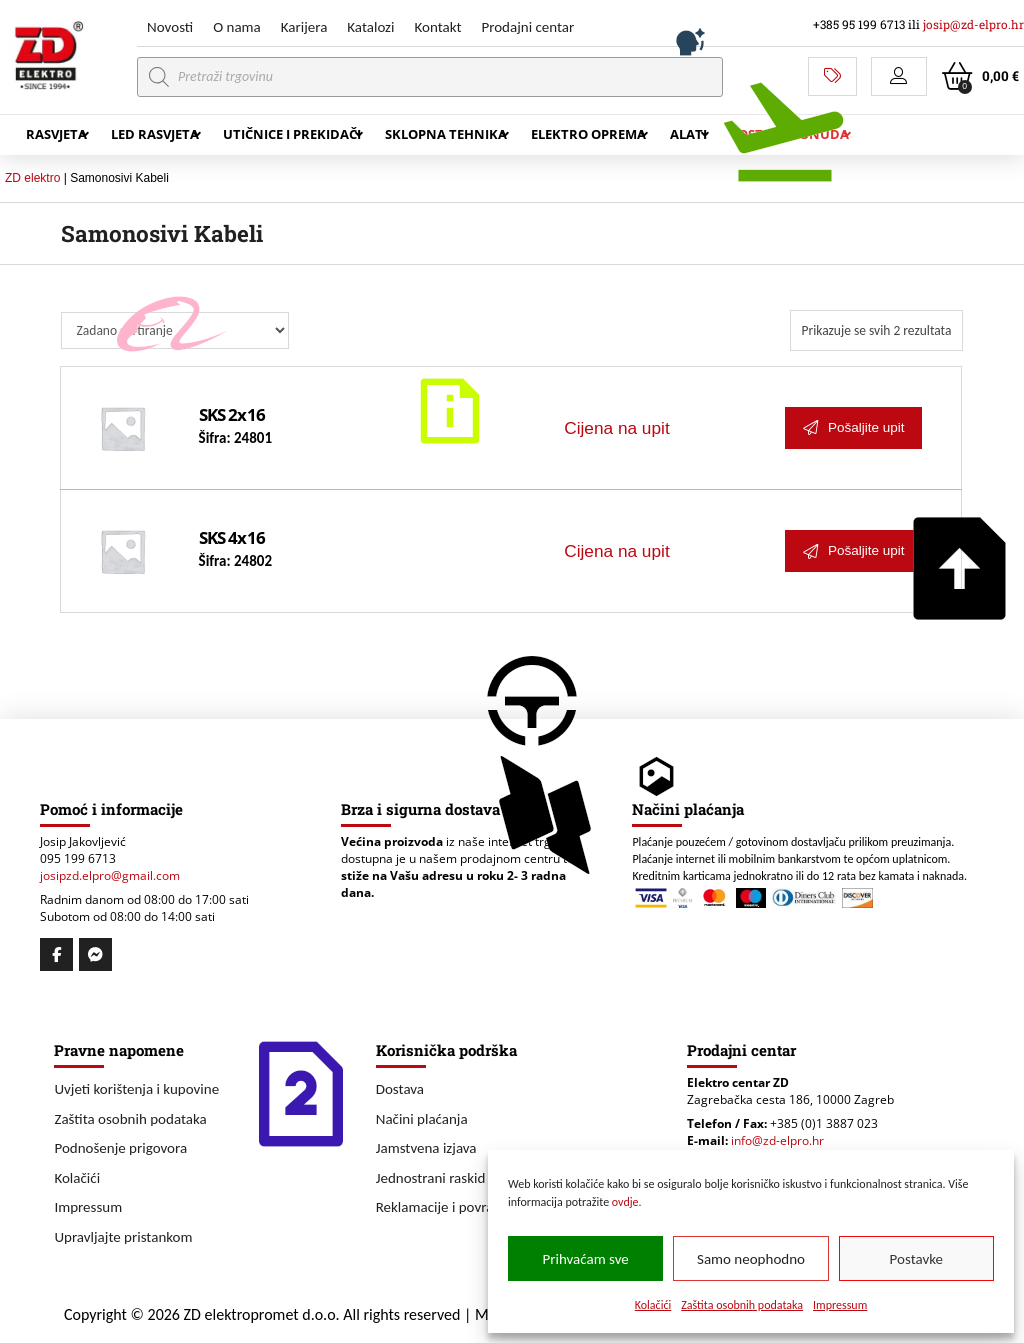  Describe the element at coordinates (690, 43) in the screenshot. I see `access speak ai voice assistant` at that location.